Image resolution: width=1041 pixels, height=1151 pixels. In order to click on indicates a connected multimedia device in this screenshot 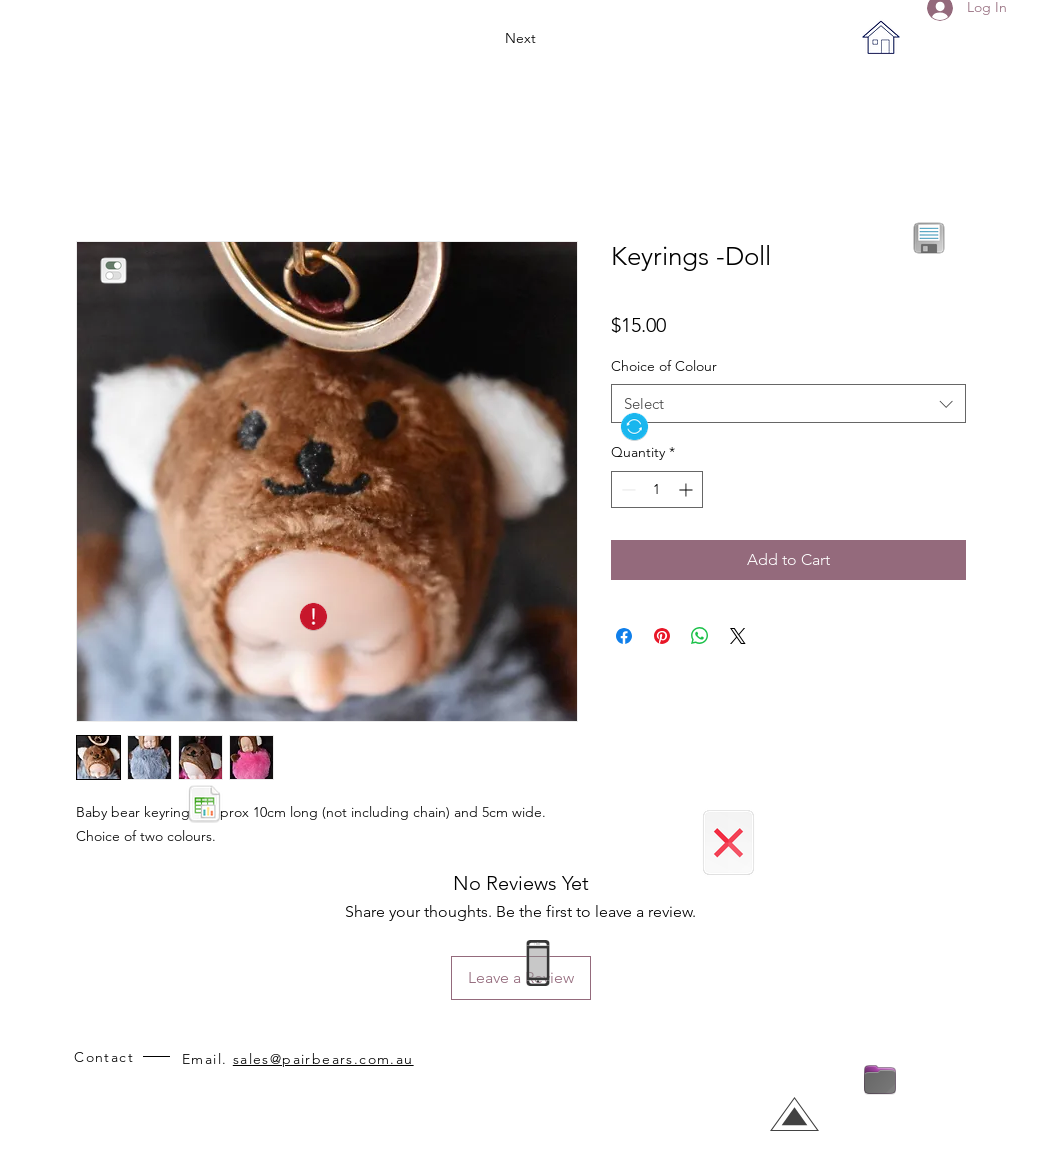, I will do `click(538, 963)`.